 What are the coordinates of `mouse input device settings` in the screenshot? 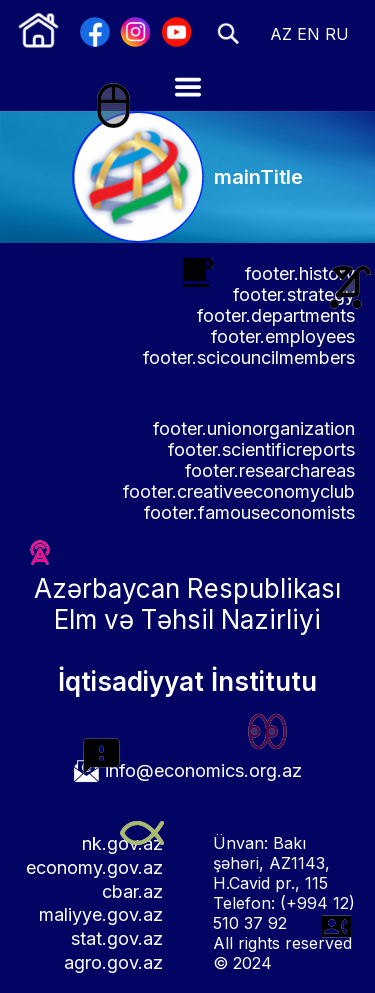 It's located at (113, 105).